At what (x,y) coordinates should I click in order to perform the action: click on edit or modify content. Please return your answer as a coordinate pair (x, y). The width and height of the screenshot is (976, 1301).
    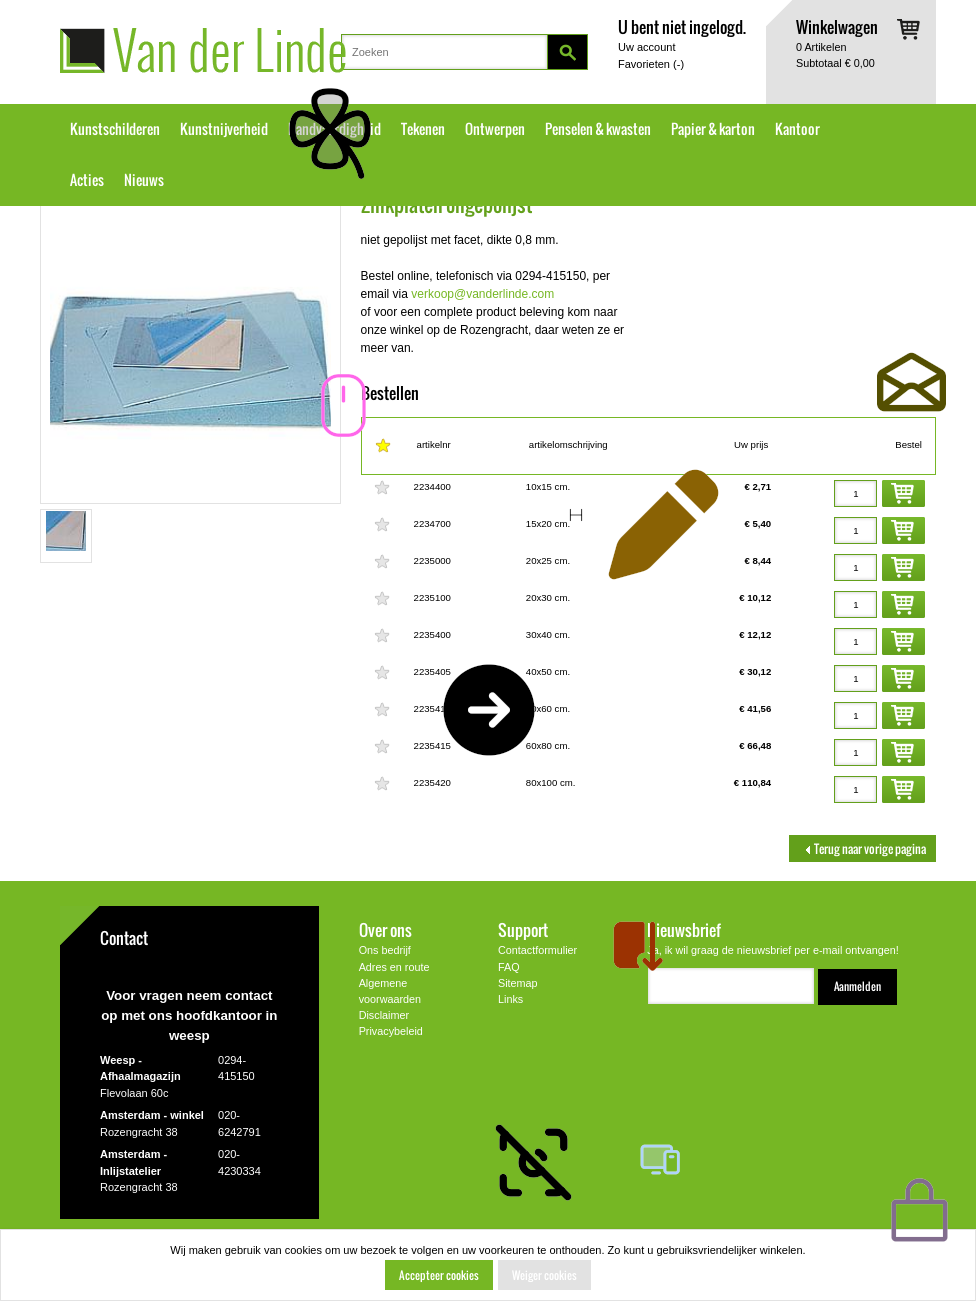
    Looking at the image, I should click on (663, 524).